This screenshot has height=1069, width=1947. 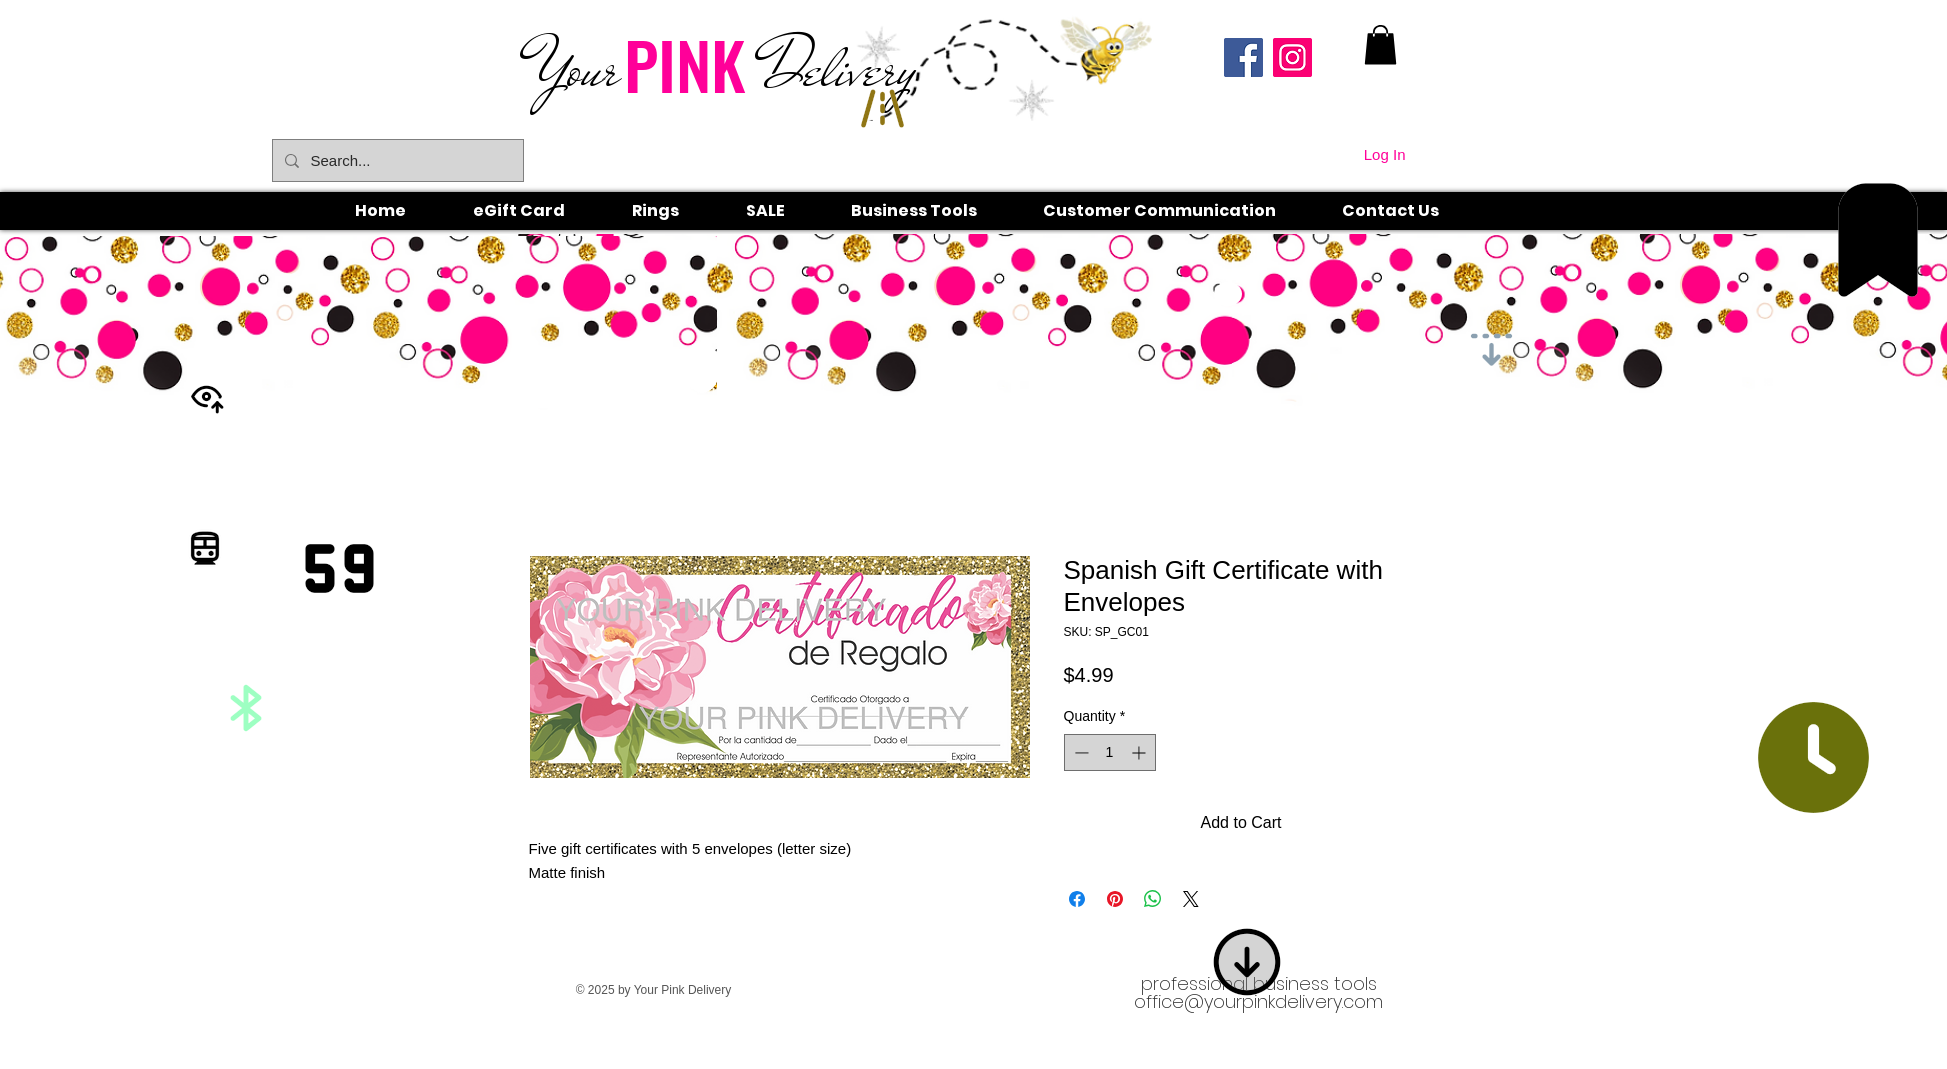 What do you see at coordinates (206, 396) in the screenshot?
I see `increase visibility or show more details` at bounding box center [206, 396].